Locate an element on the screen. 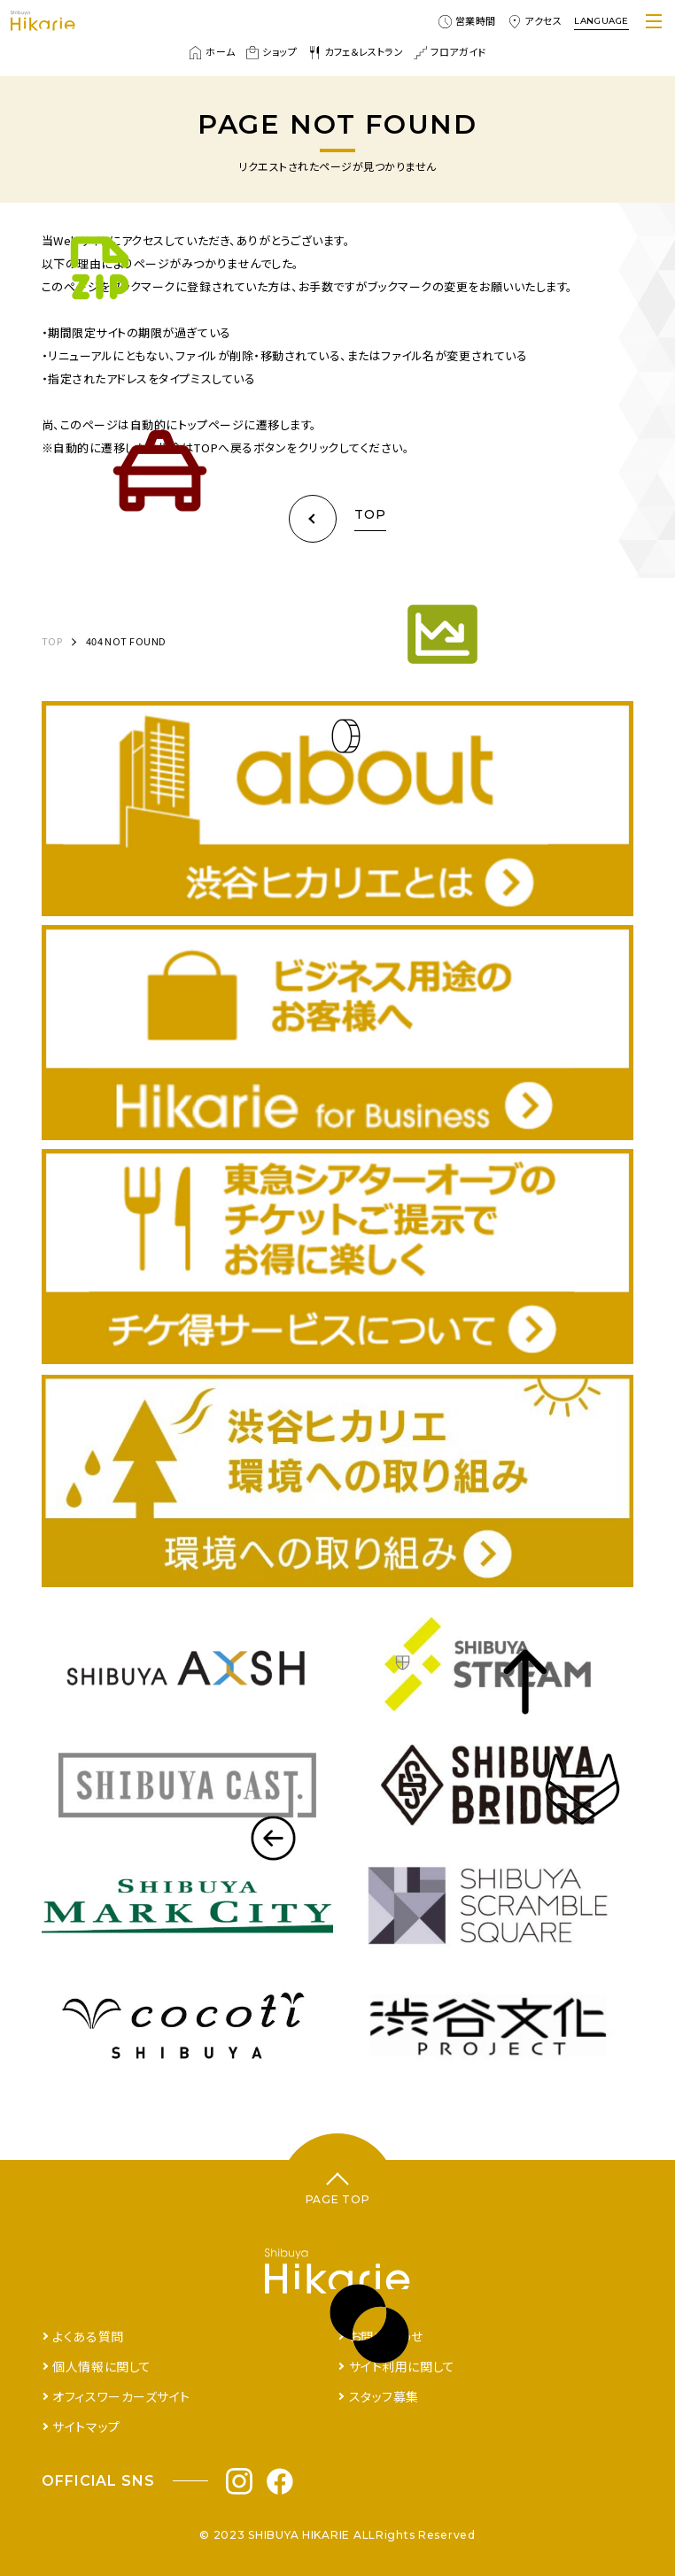 The width and height of the screenshot is (675, 2576). view coin or currency balance is located at coordinates (345, 736).